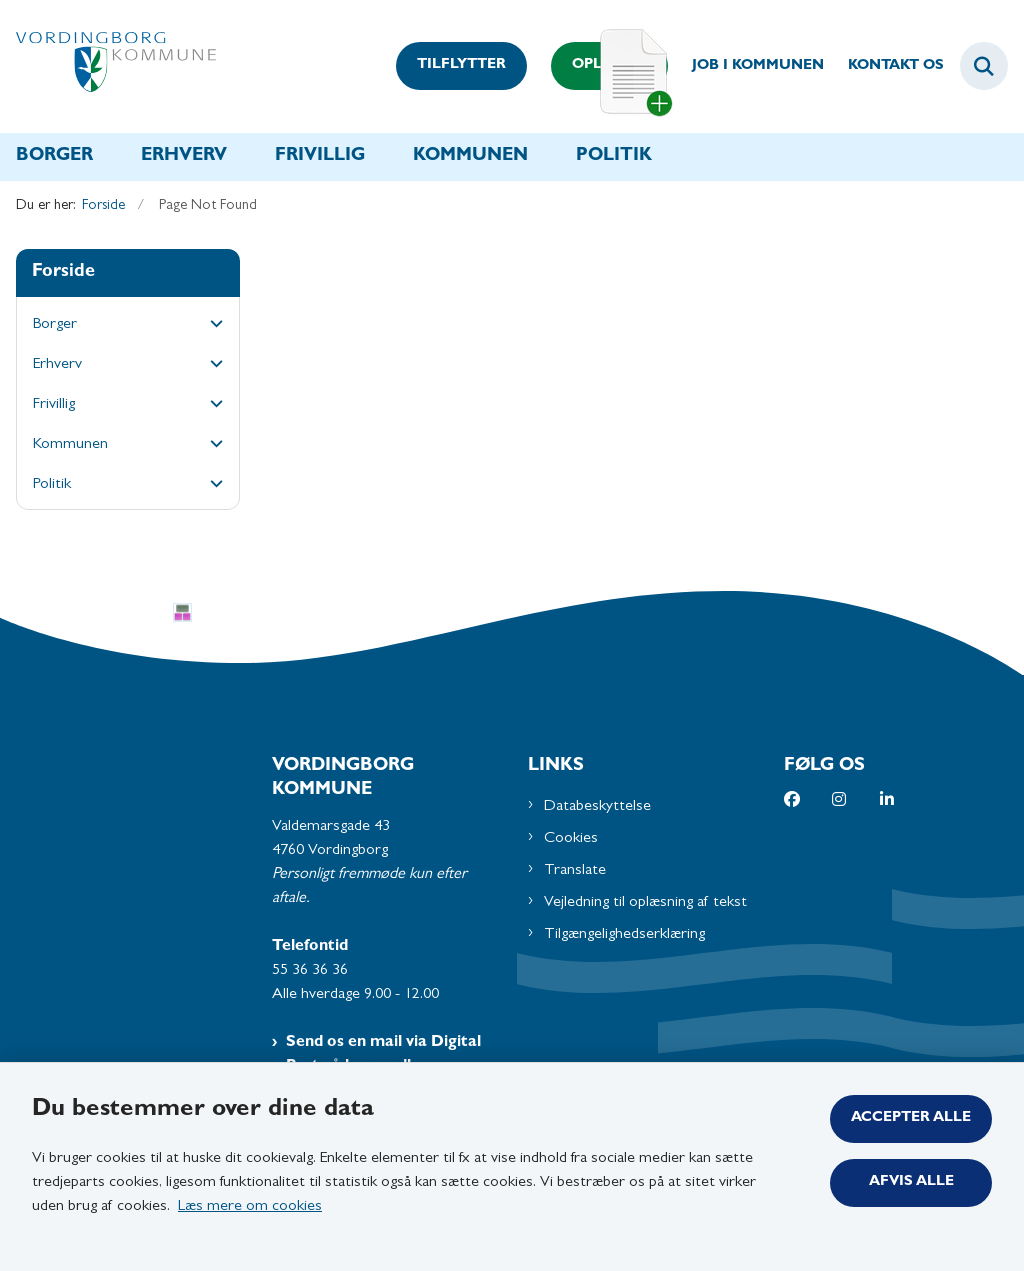 The height and width of the screenshot is (1271, 1024). Describe the element at coordinates (633, 71) in the screenshot. I see `create a new document` at that location.